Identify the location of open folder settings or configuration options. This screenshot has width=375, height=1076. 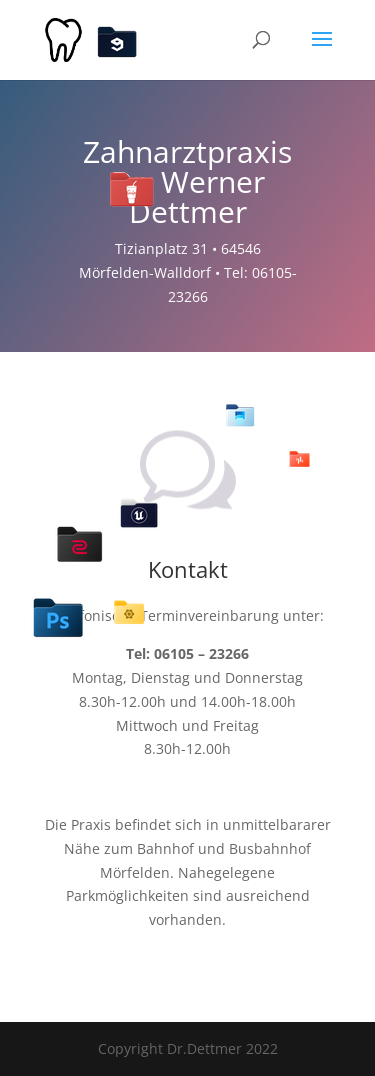
(129, 613).